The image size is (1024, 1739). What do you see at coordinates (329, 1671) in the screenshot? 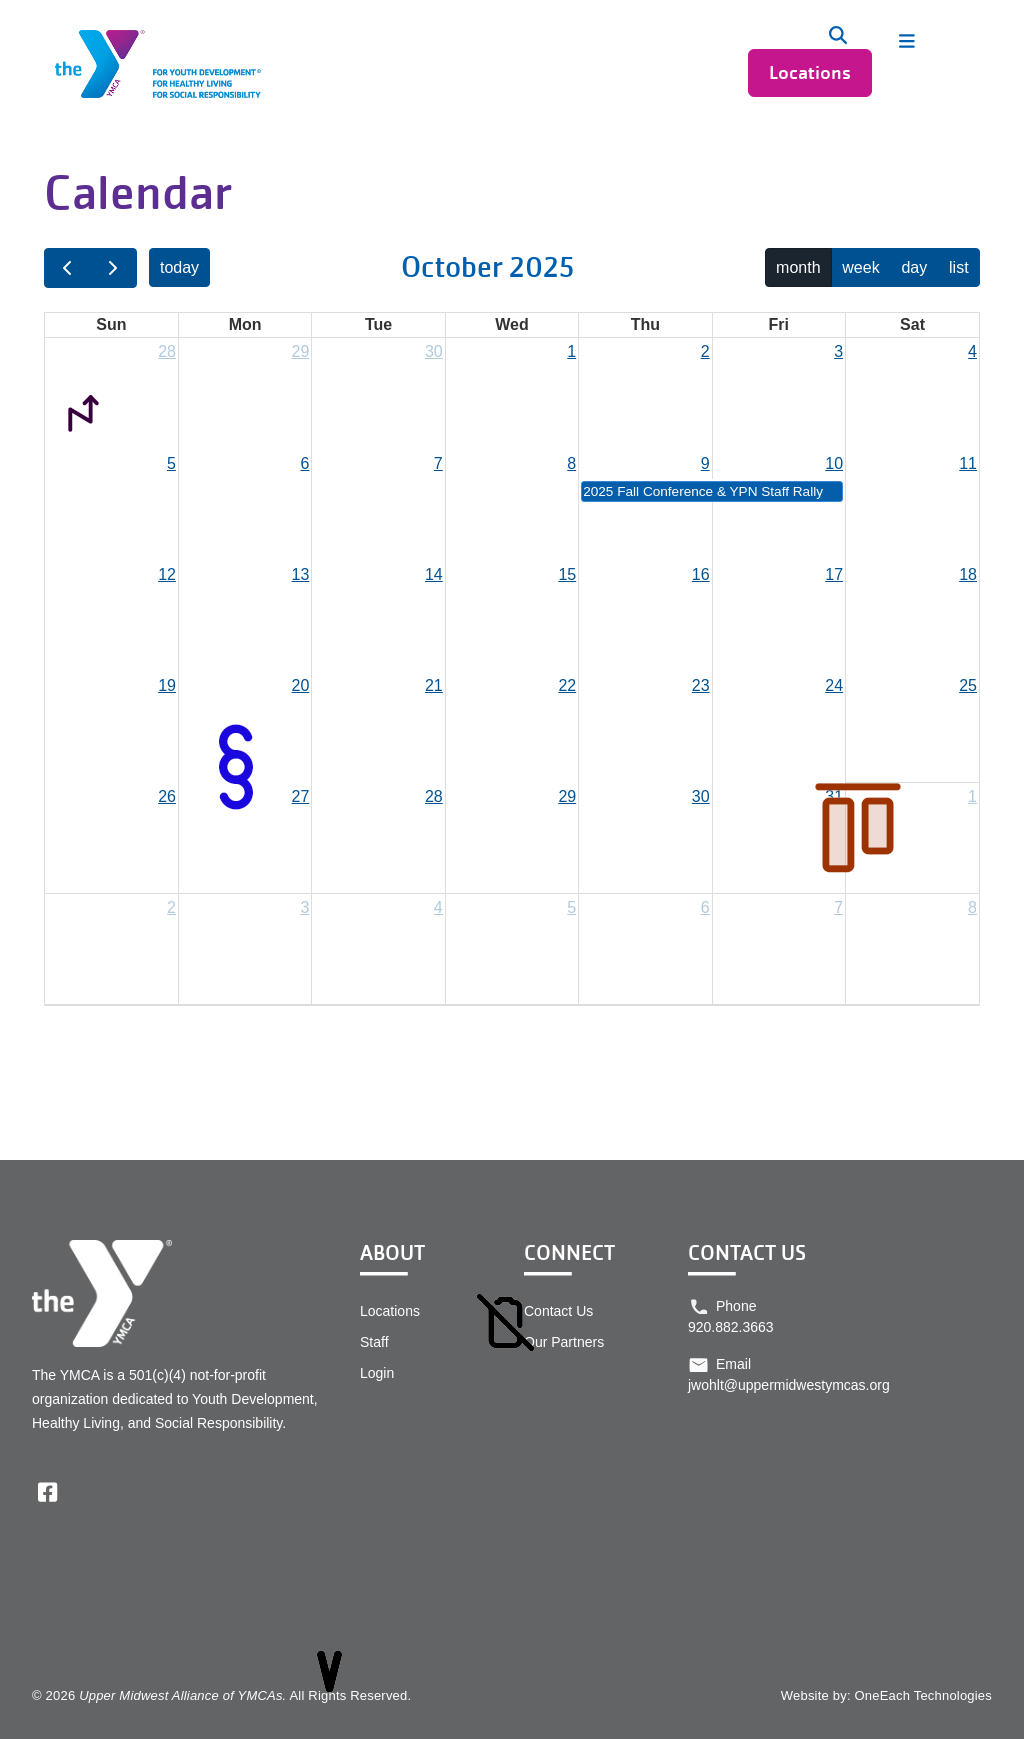
I see `indicates a "v" keyboard shortcut or hotkey` at bounding box center [329, 1671].